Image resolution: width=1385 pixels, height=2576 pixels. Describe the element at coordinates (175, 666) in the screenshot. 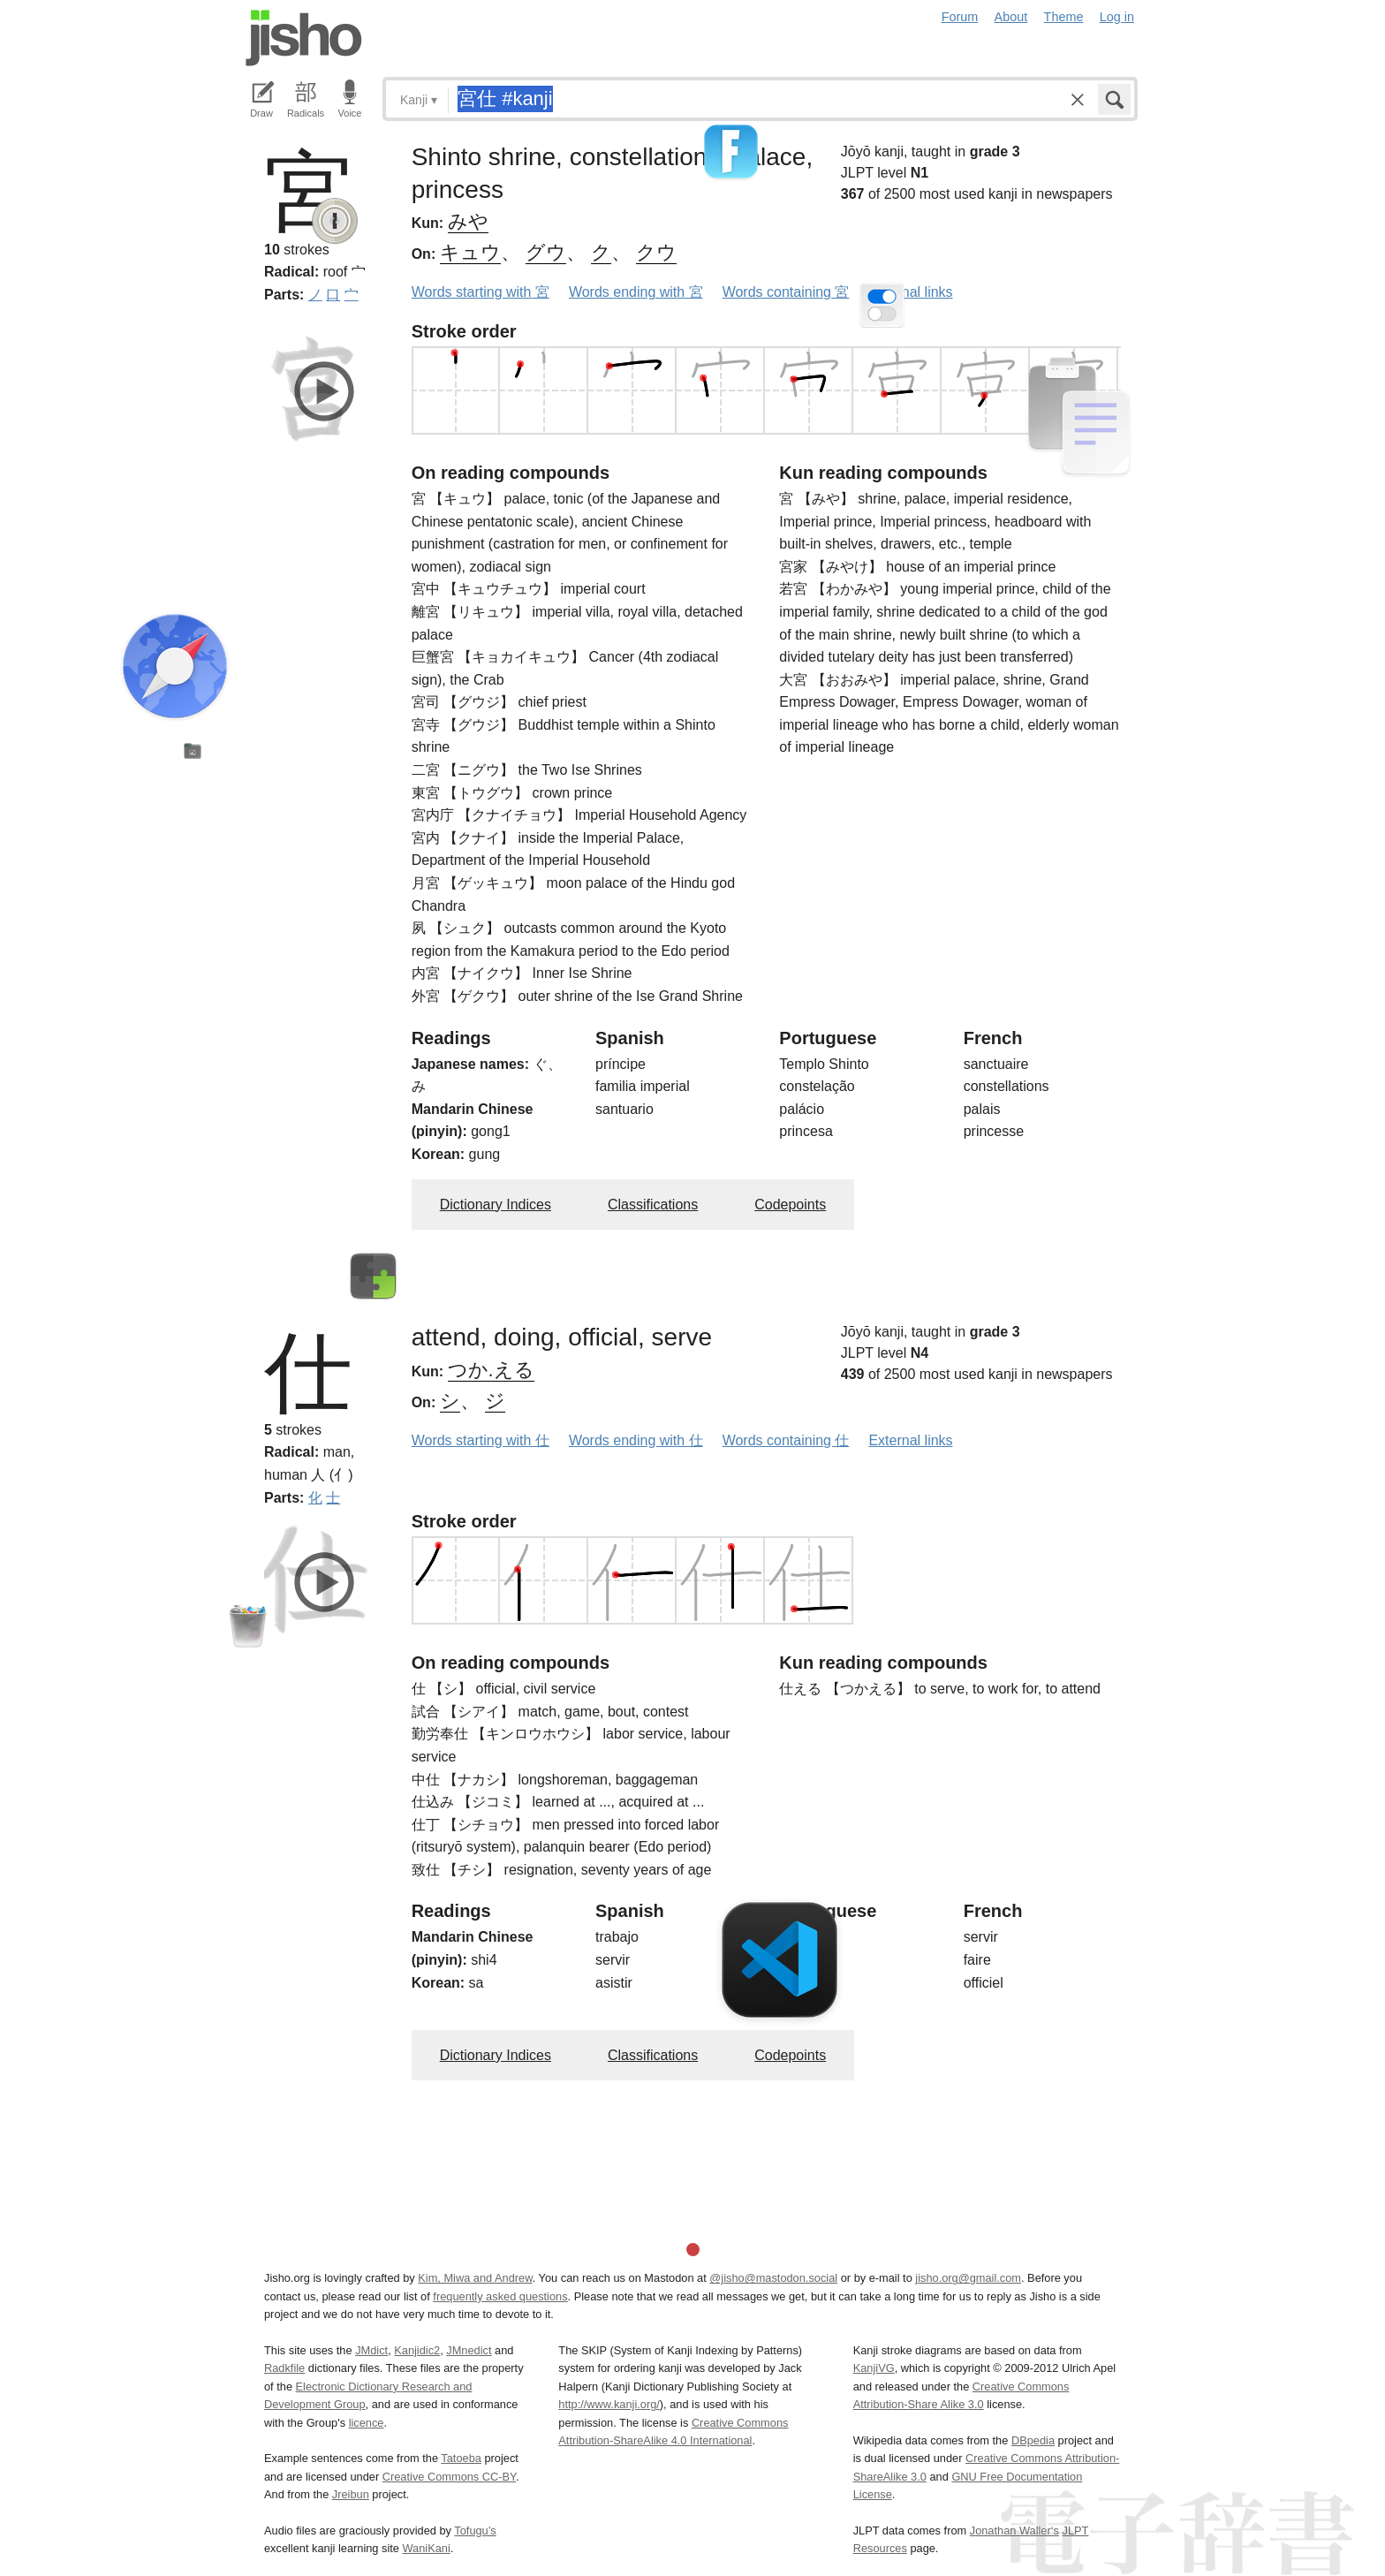

I see `open the web browser` at that location.